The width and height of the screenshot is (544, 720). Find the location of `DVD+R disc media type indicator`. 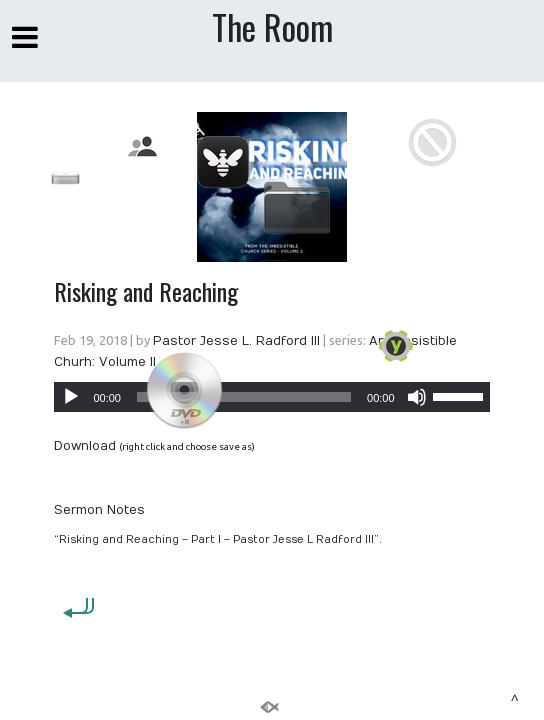

DVD+R disc media type indicator is located at coordinates (184, 391).